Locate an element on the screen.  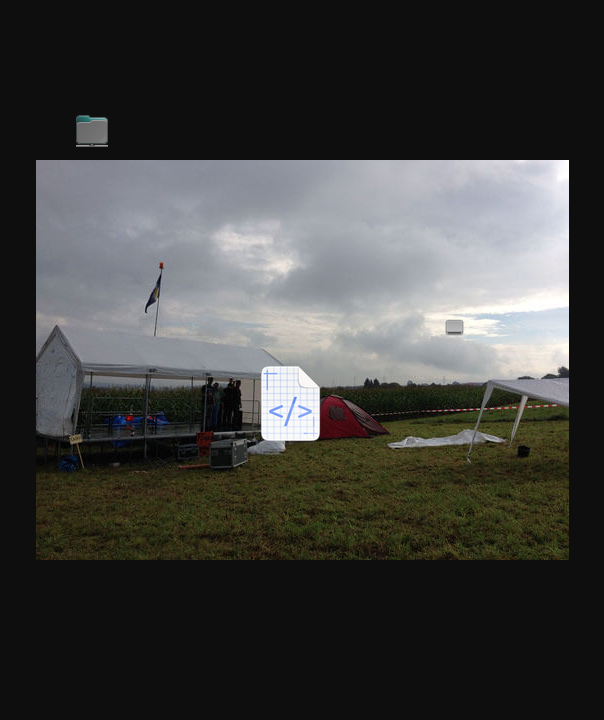
access removable storage device is located at coordinates (454, 327).